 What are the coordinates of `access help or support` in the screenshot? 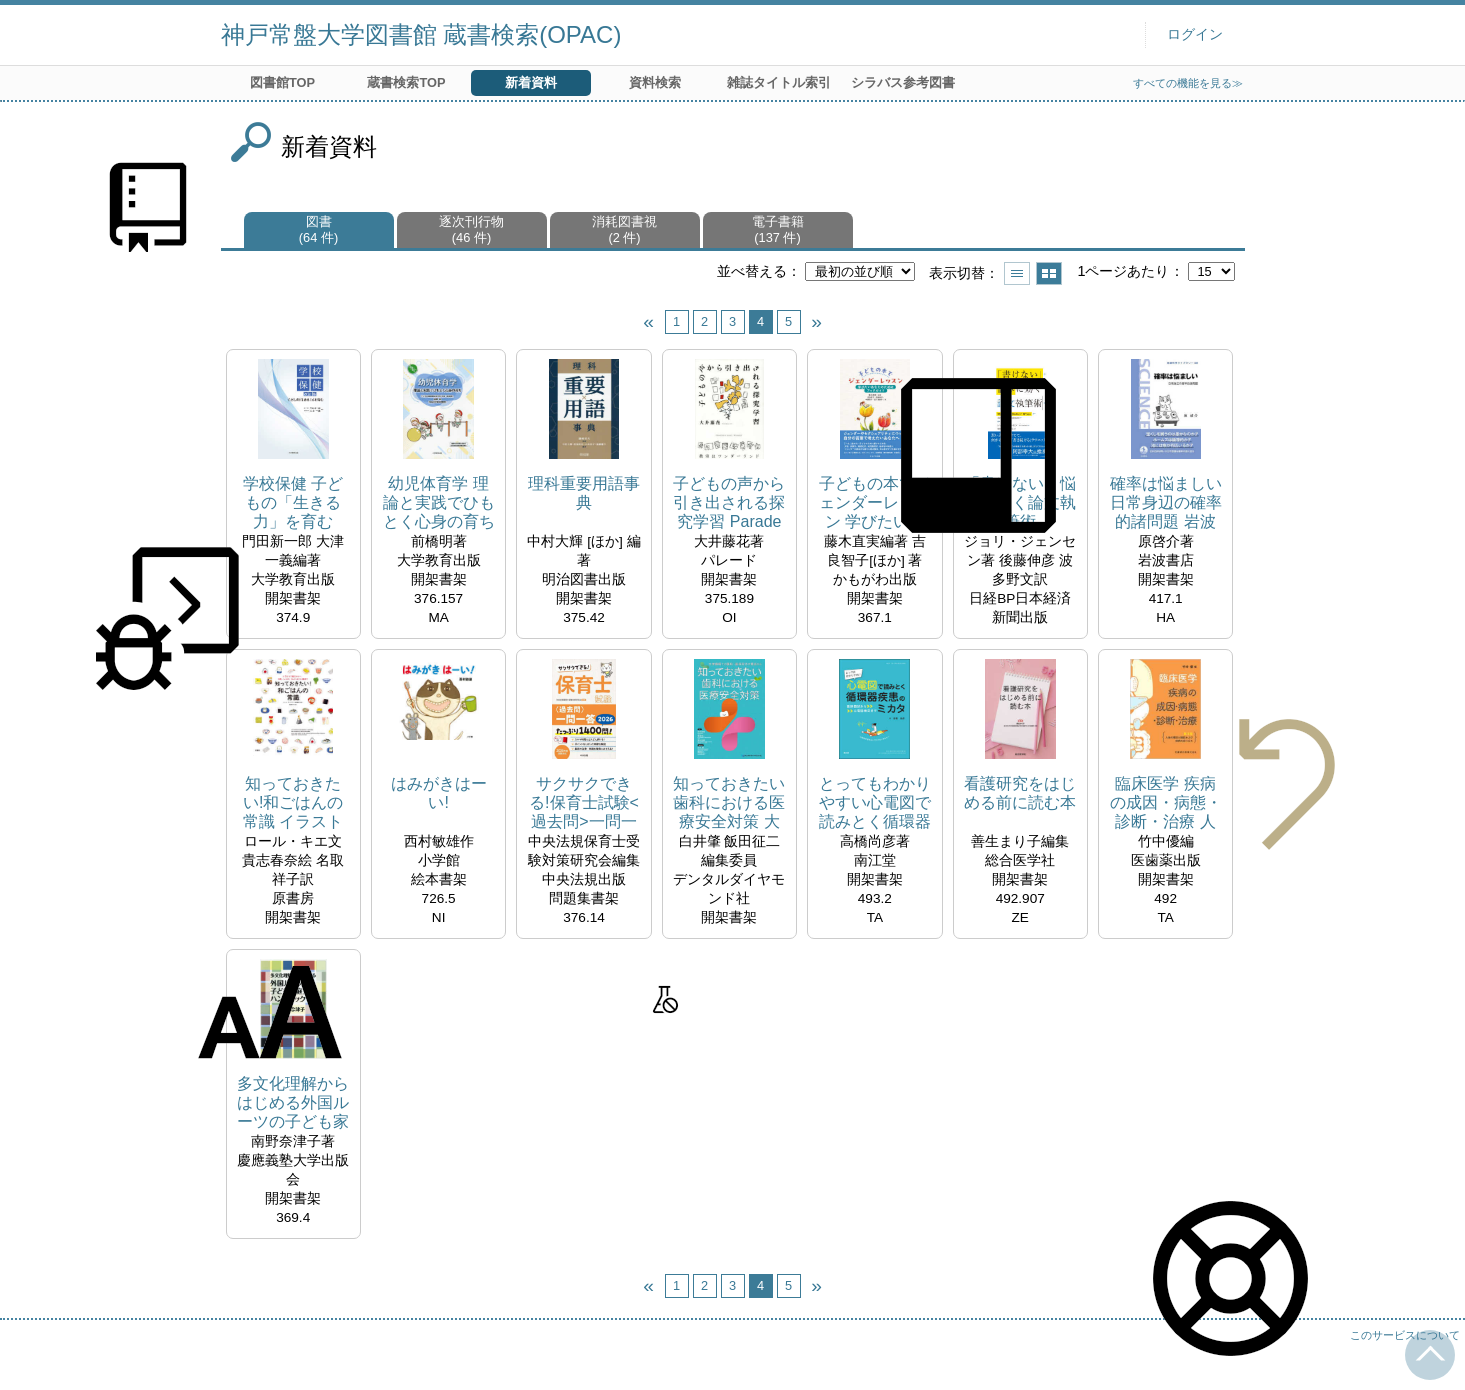 It's located at (1230, 1278).